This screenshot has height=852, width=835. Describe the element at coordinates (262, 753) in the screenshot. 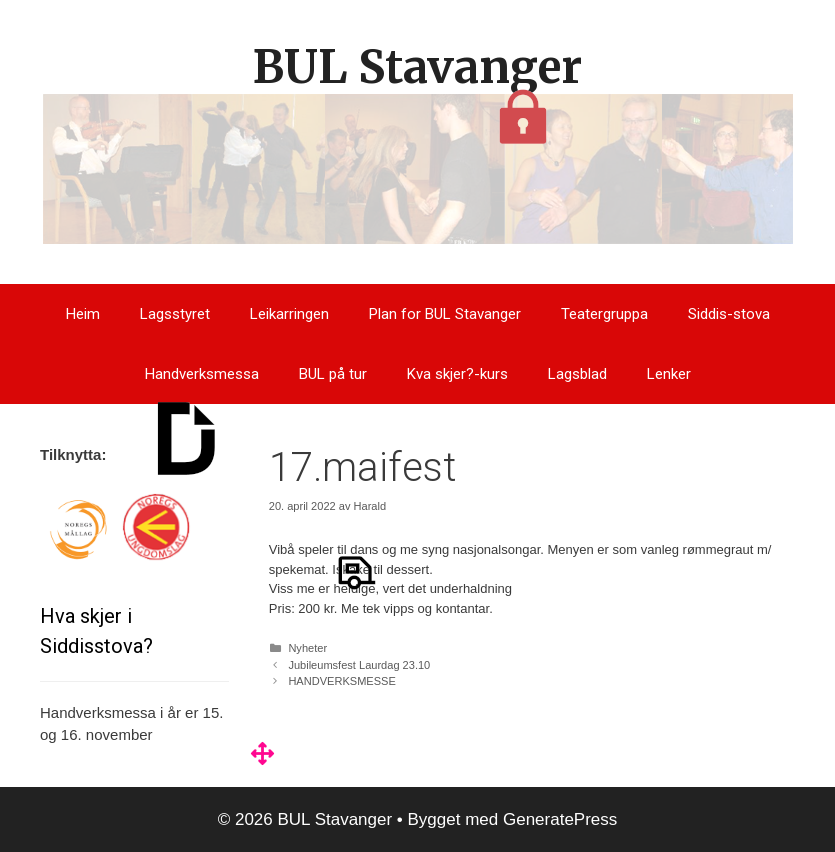

I see `move or reposition an element` at that location.